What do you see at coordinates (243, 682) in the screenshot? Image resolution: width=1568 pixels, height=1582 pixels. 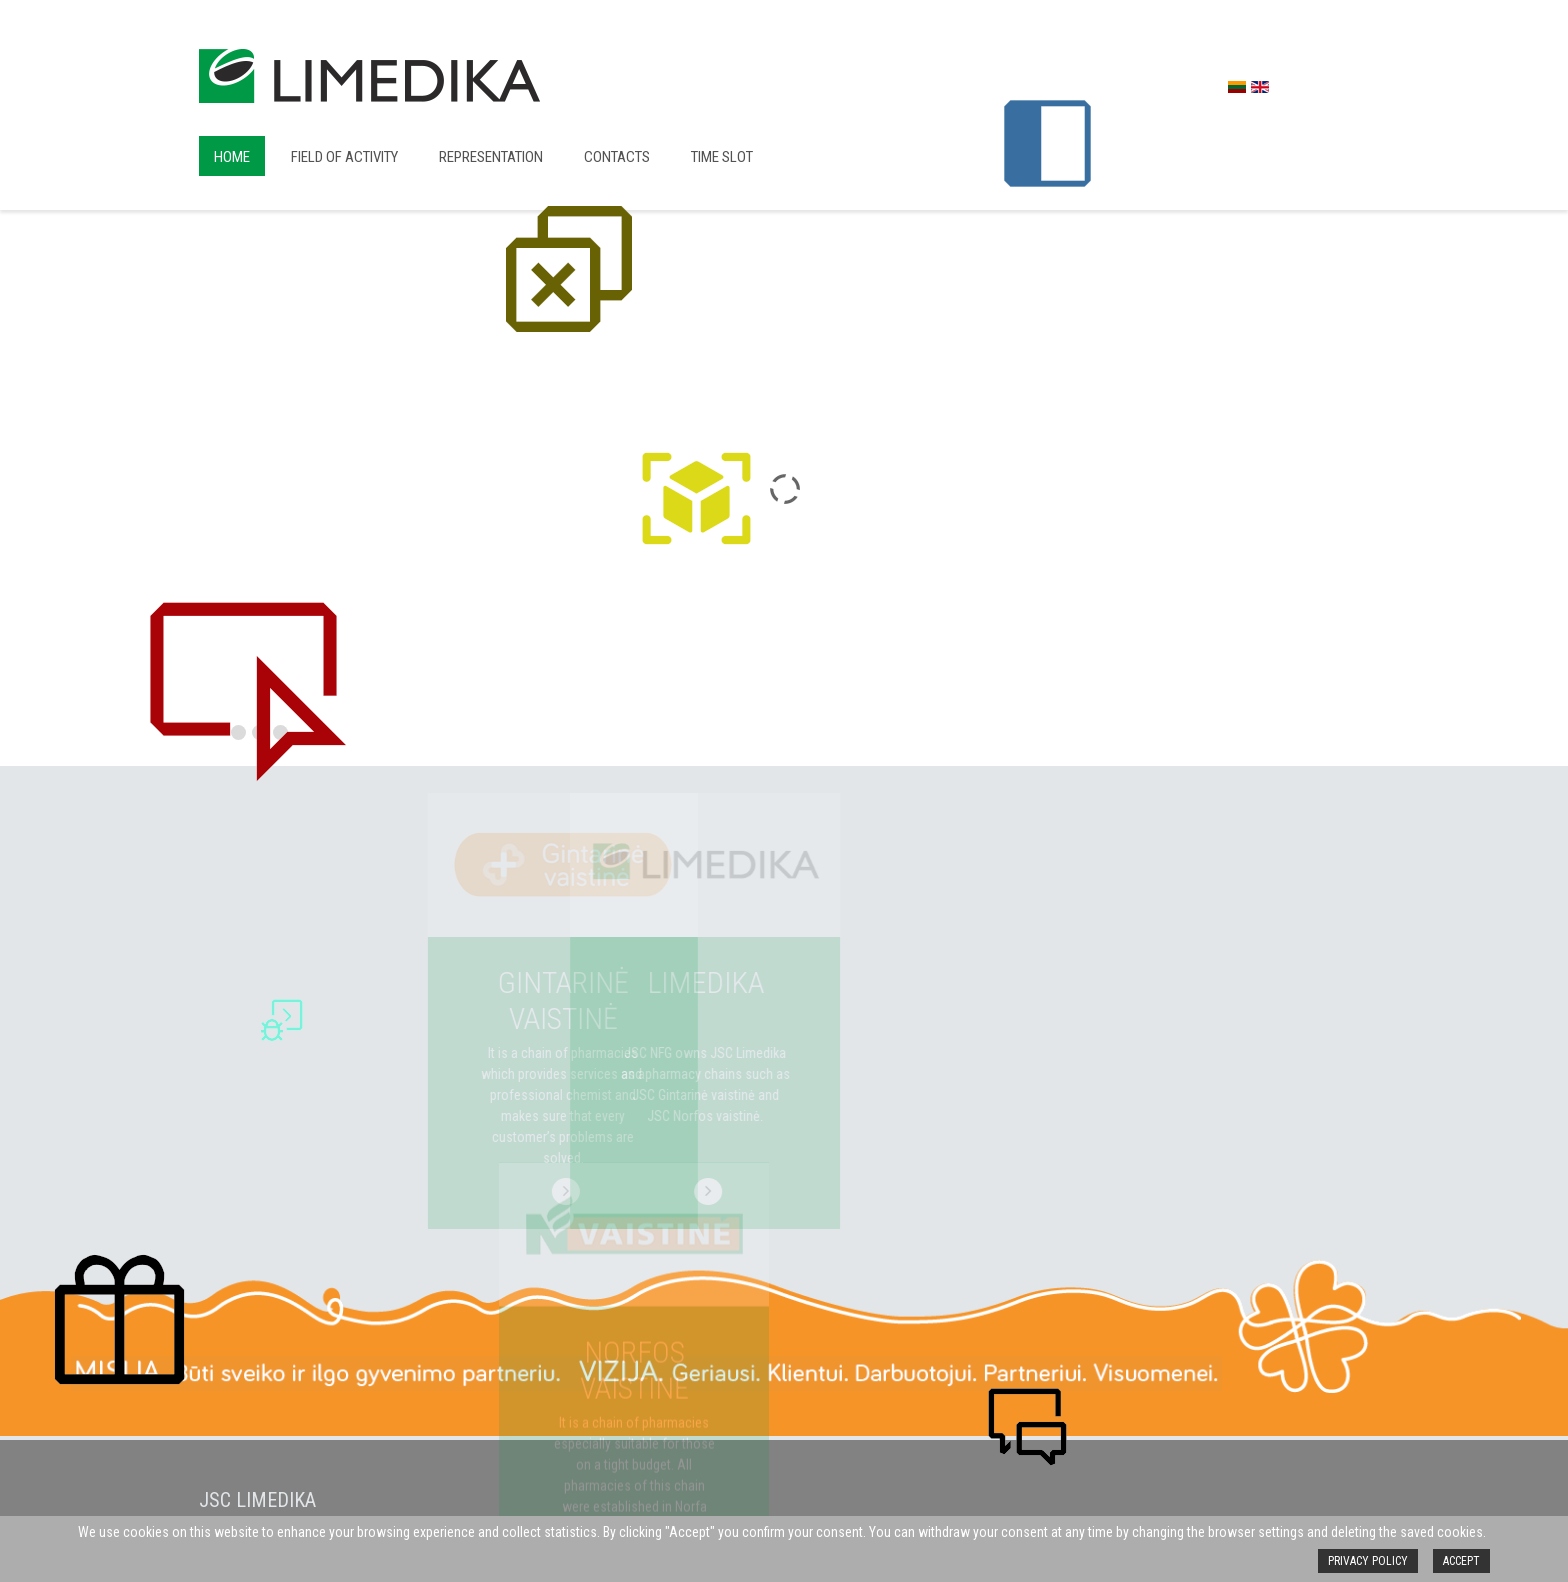 I see `inspect element on page` at bounding box center [243, 682].